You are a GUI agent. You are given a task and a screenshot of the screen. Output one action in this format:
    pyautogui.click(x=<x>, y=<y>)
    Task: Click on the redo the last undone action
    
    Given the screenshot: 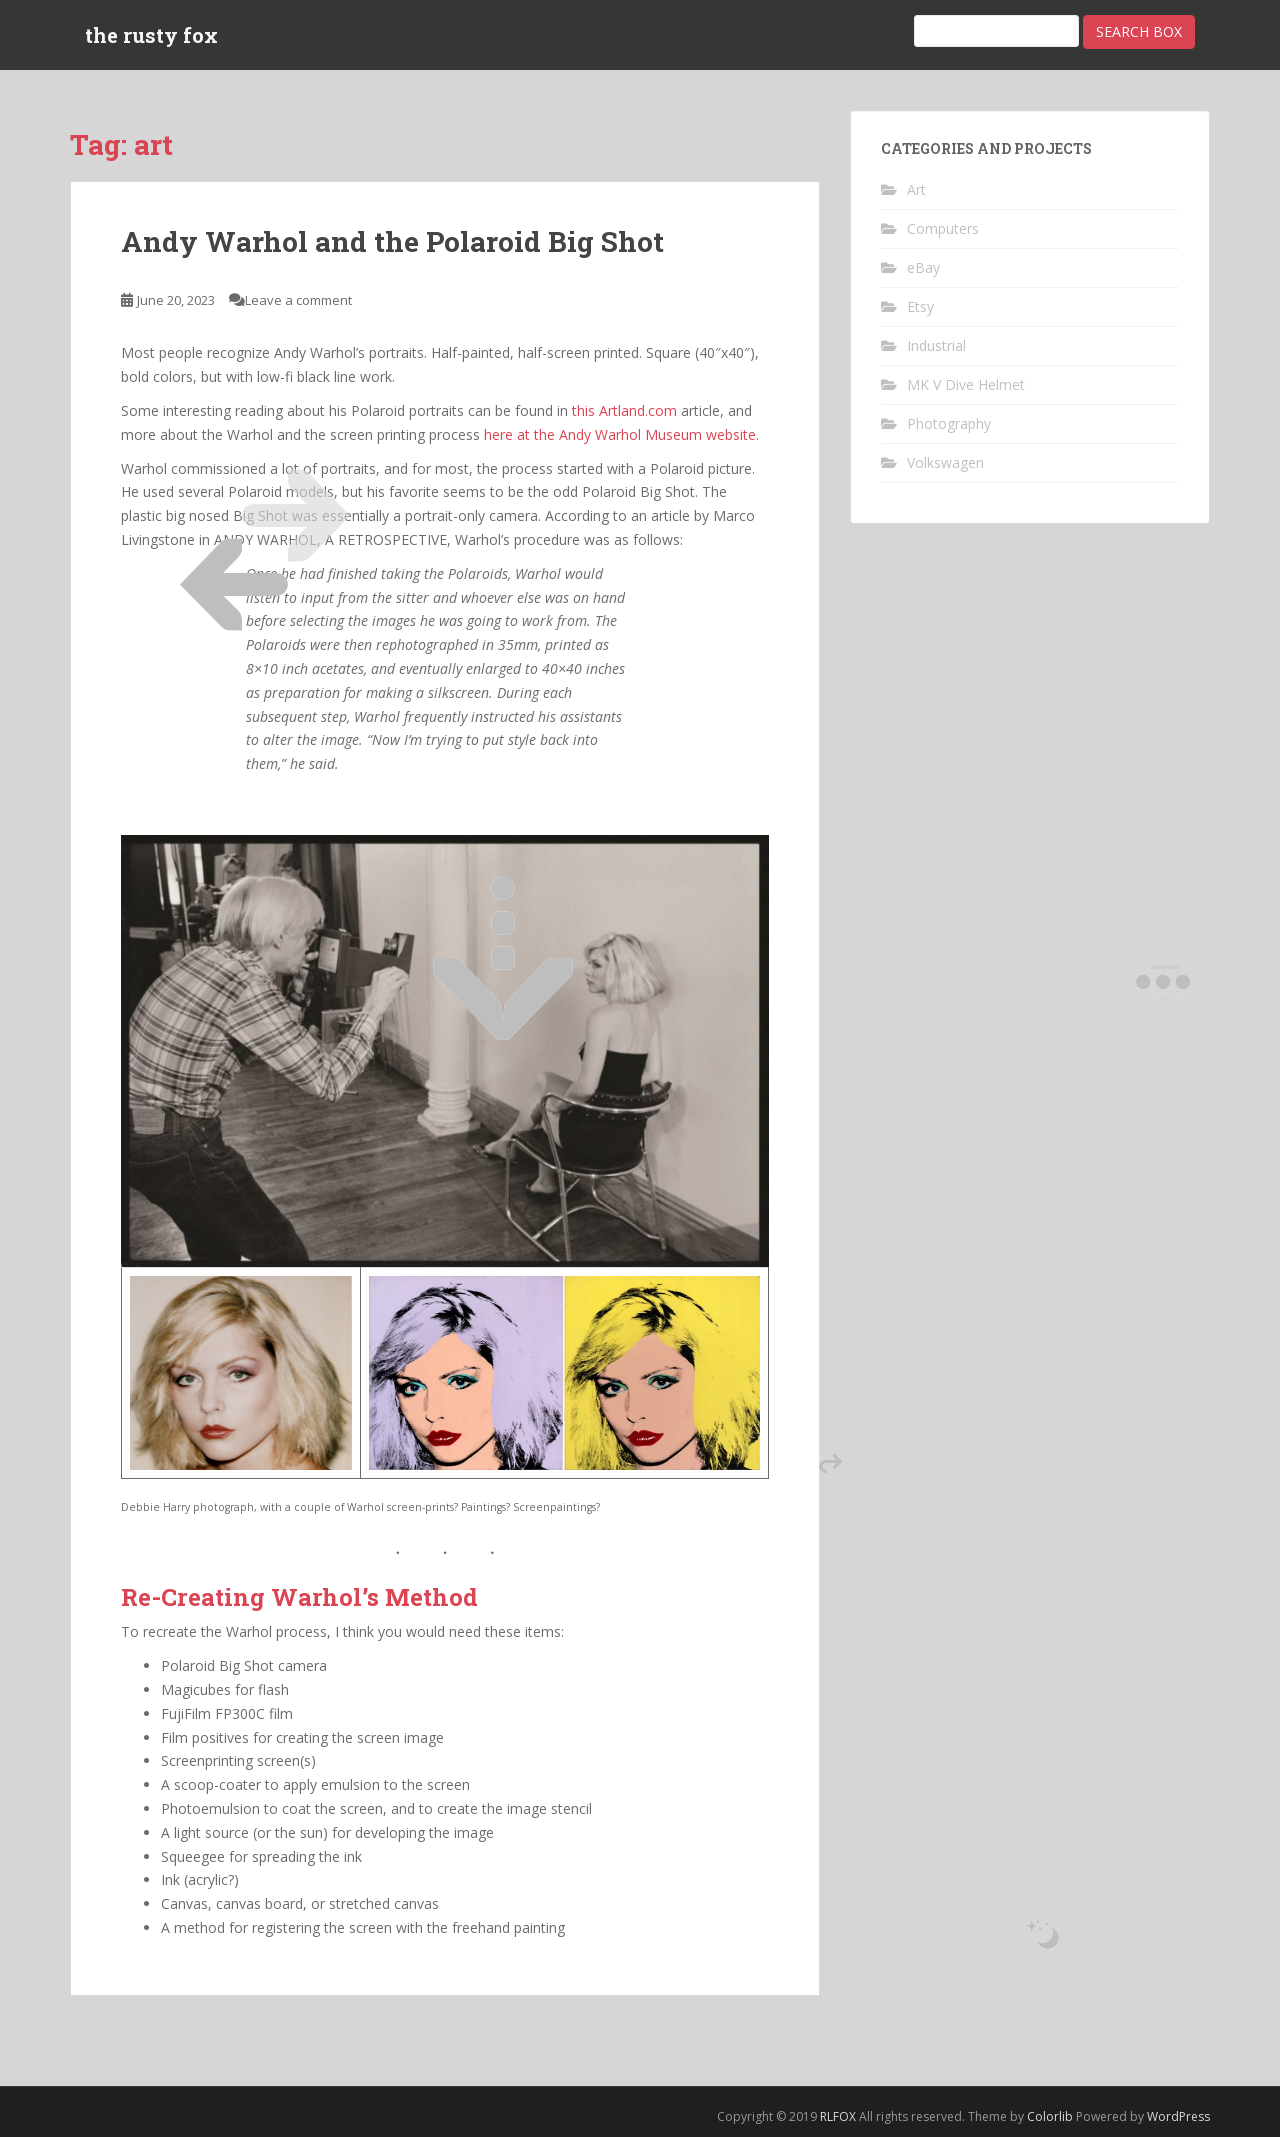 What is the action you would take?
    pyautogui.click(x=830, y=1463)
    